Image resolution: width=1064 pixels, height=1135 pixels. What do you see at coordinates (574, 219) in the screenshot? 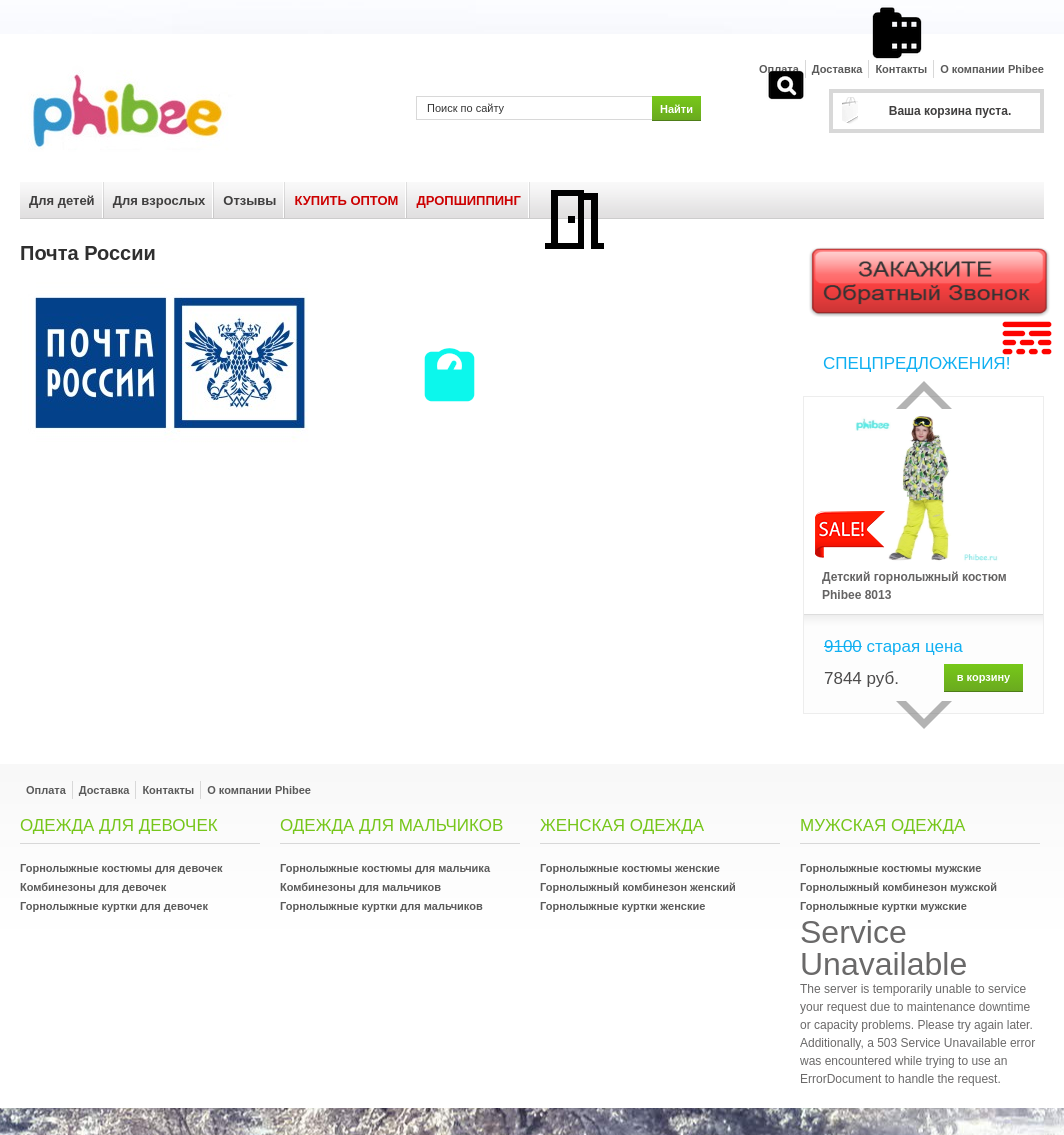
I see `access meeting room booking` at bounding box center [574, 219].